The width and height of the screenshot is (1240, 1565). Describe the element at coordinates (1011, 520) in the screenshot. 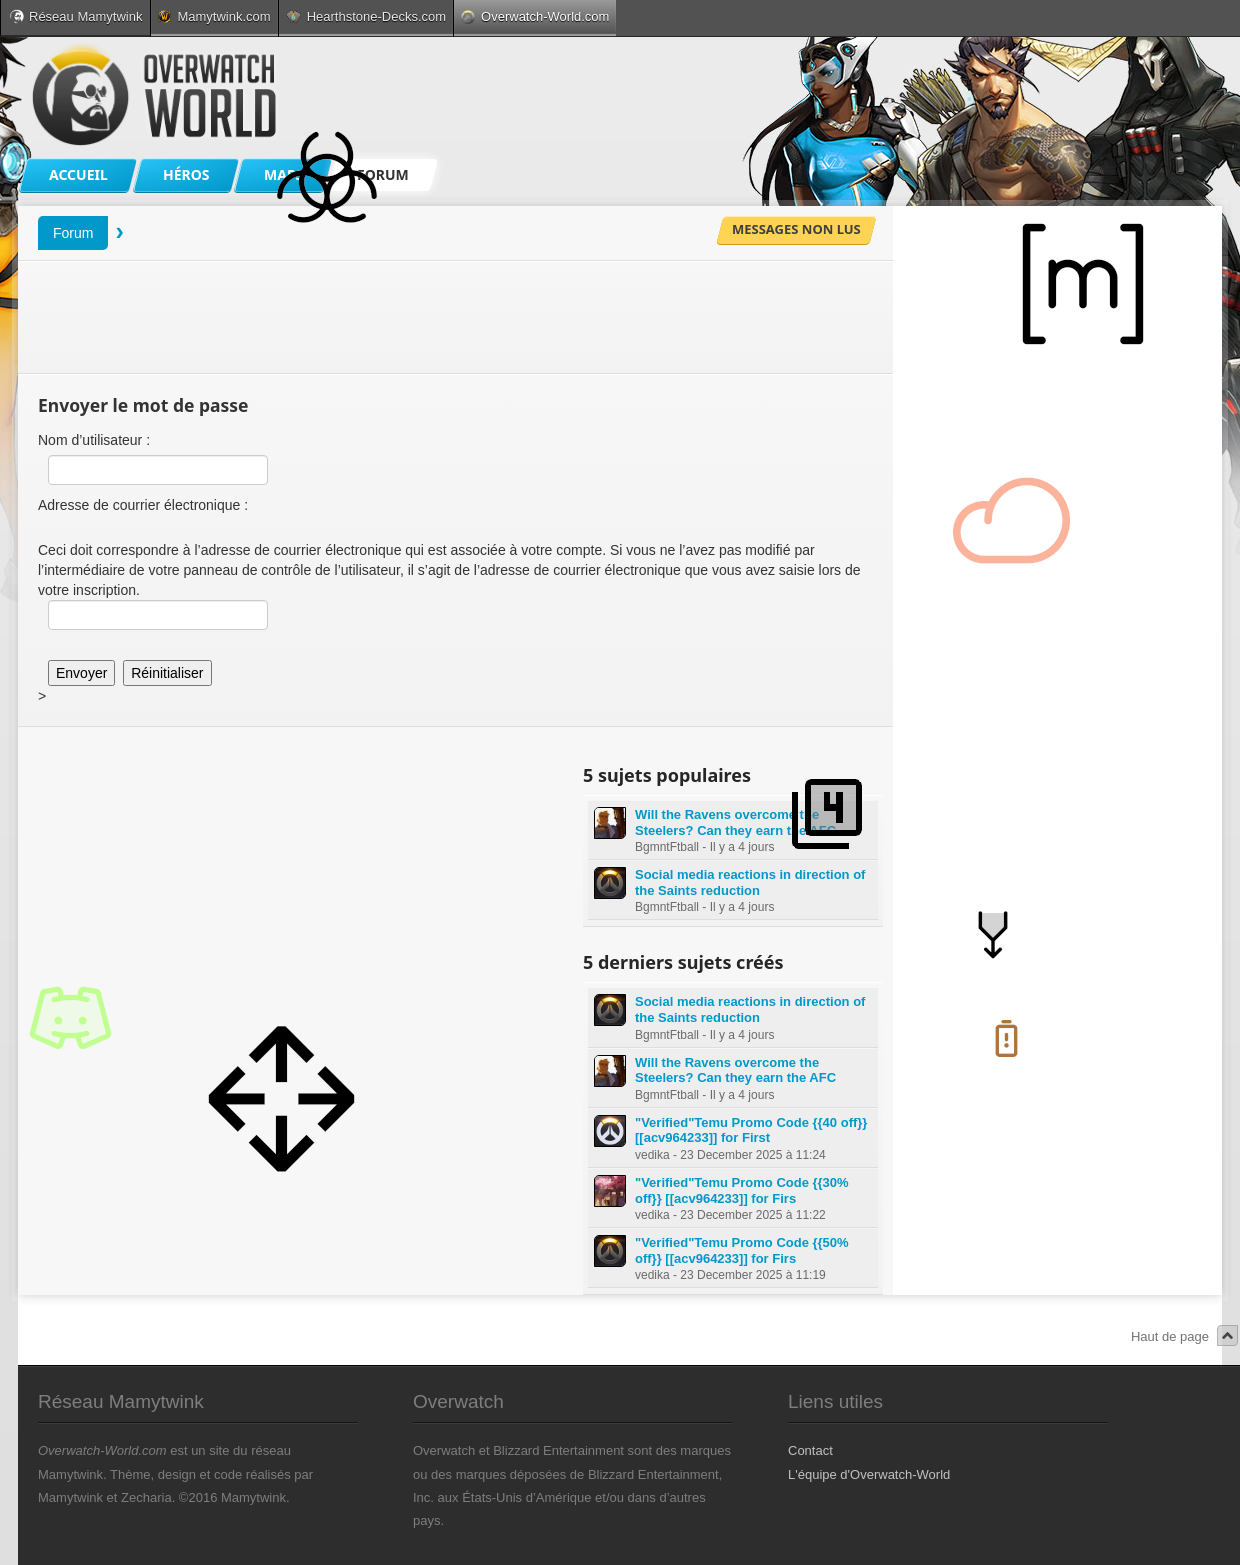

I see `access cloud storage` at that location.